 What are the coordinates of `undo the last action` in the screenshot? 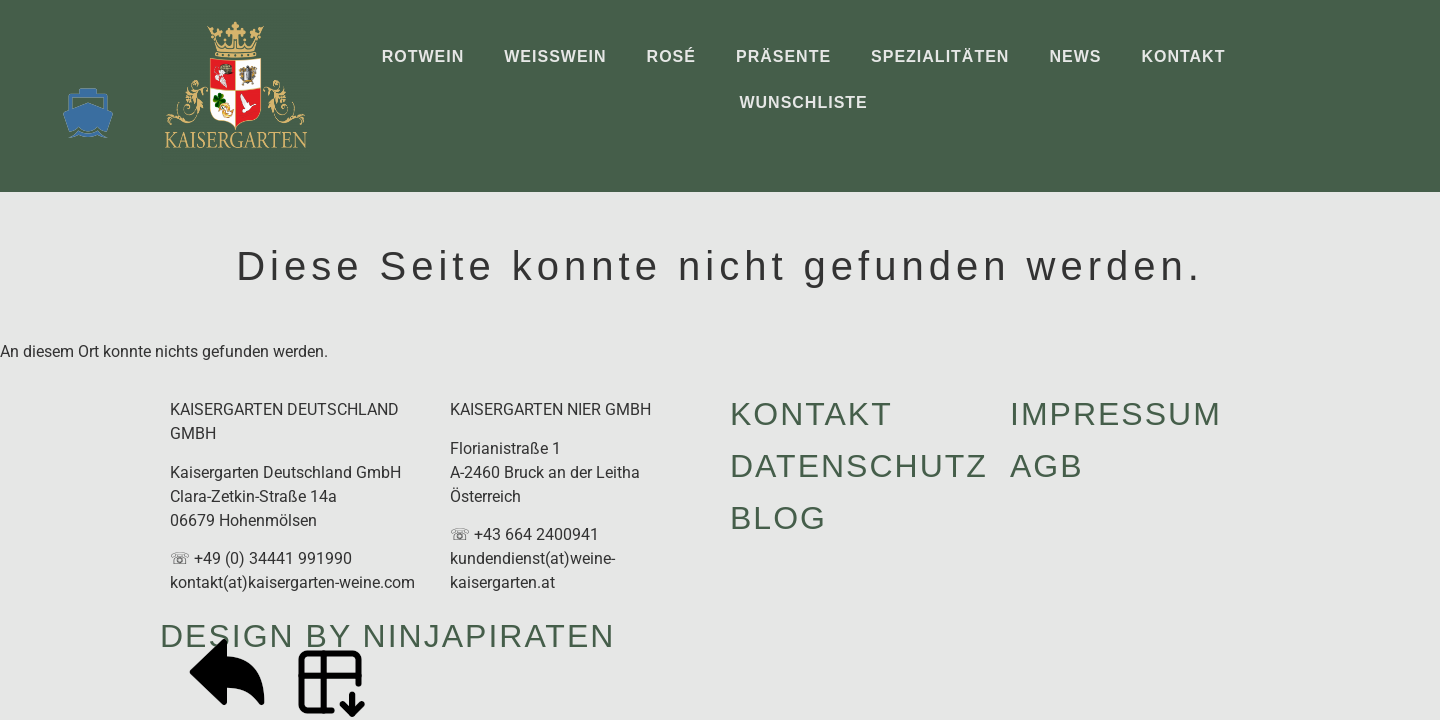 It's located at (227, 672).